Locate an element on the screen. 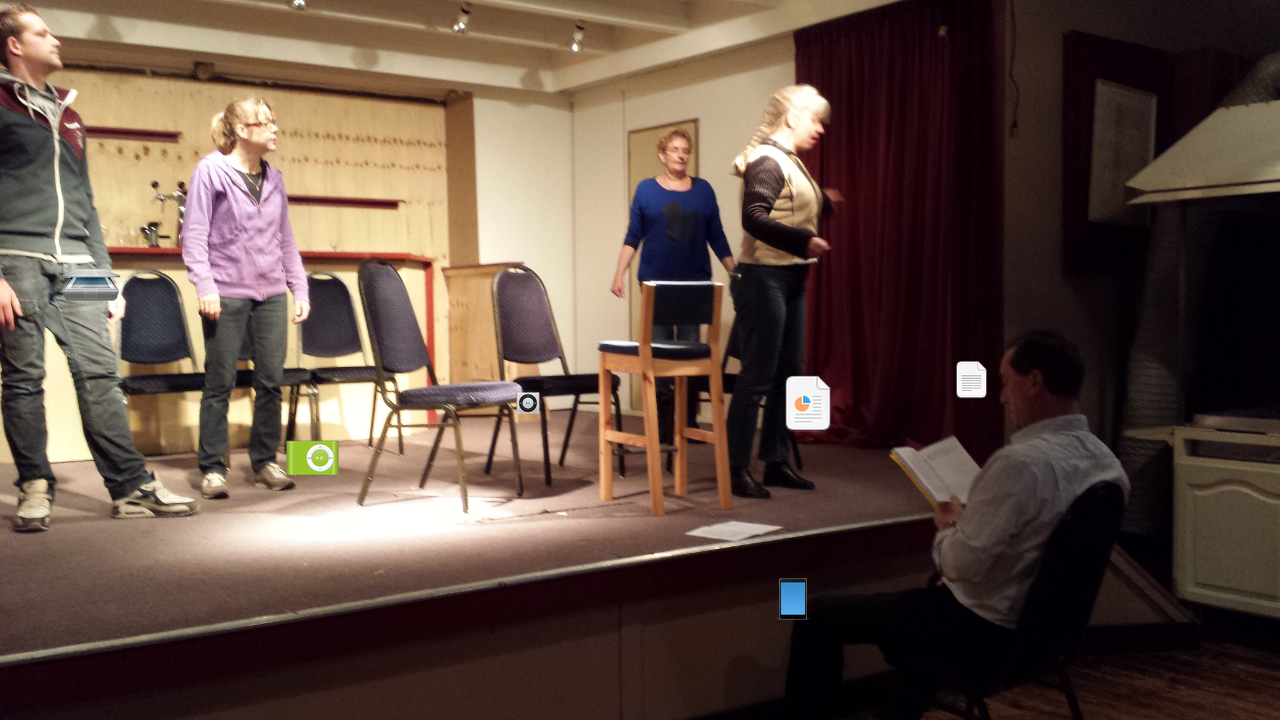 This screenshot has height=720, width=1280. iPod shuffle device connected is located at coordinates (528, 403).